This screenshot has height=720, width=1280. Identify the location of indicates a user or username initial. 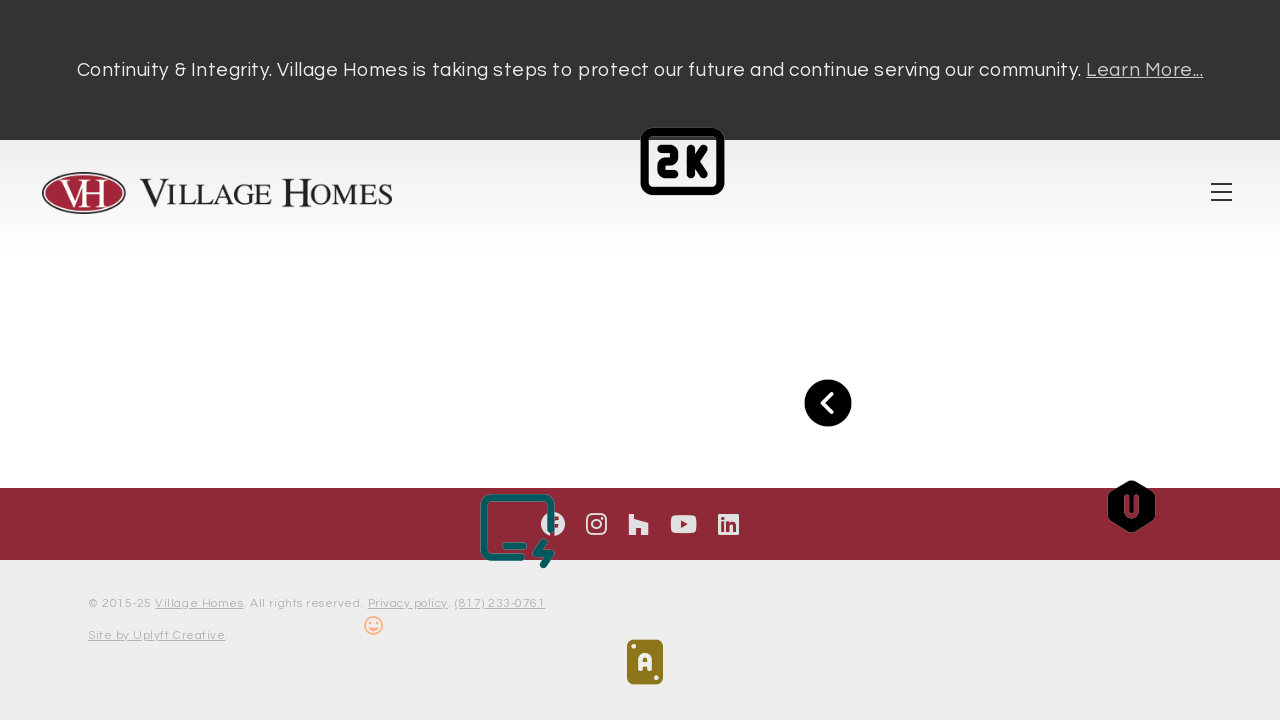
(1131, 506).